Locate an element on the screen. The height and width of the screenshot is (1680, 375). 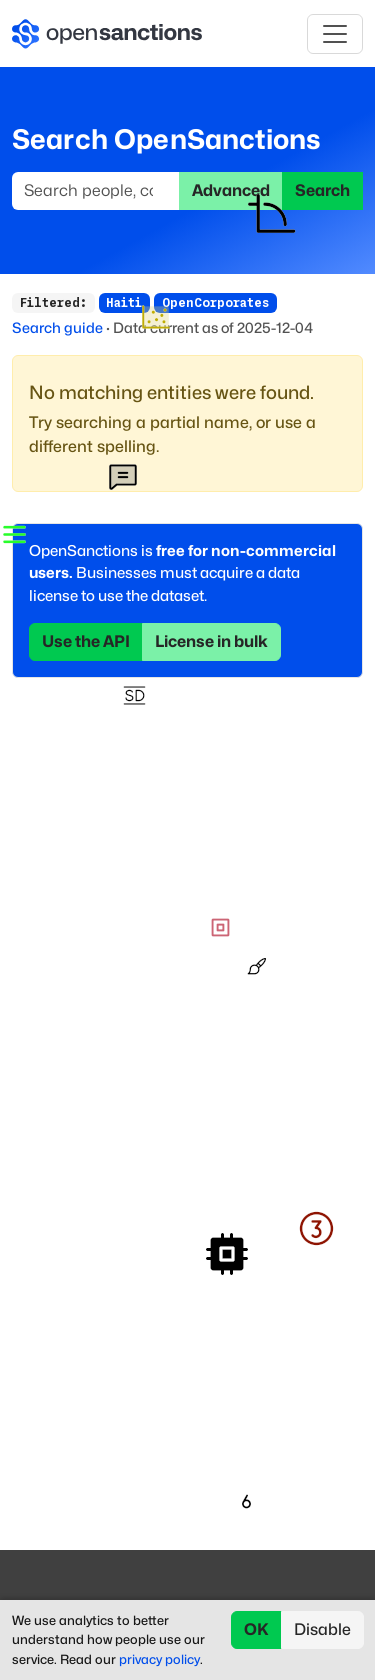
view system processor information is located at coordinates (227, 1254).